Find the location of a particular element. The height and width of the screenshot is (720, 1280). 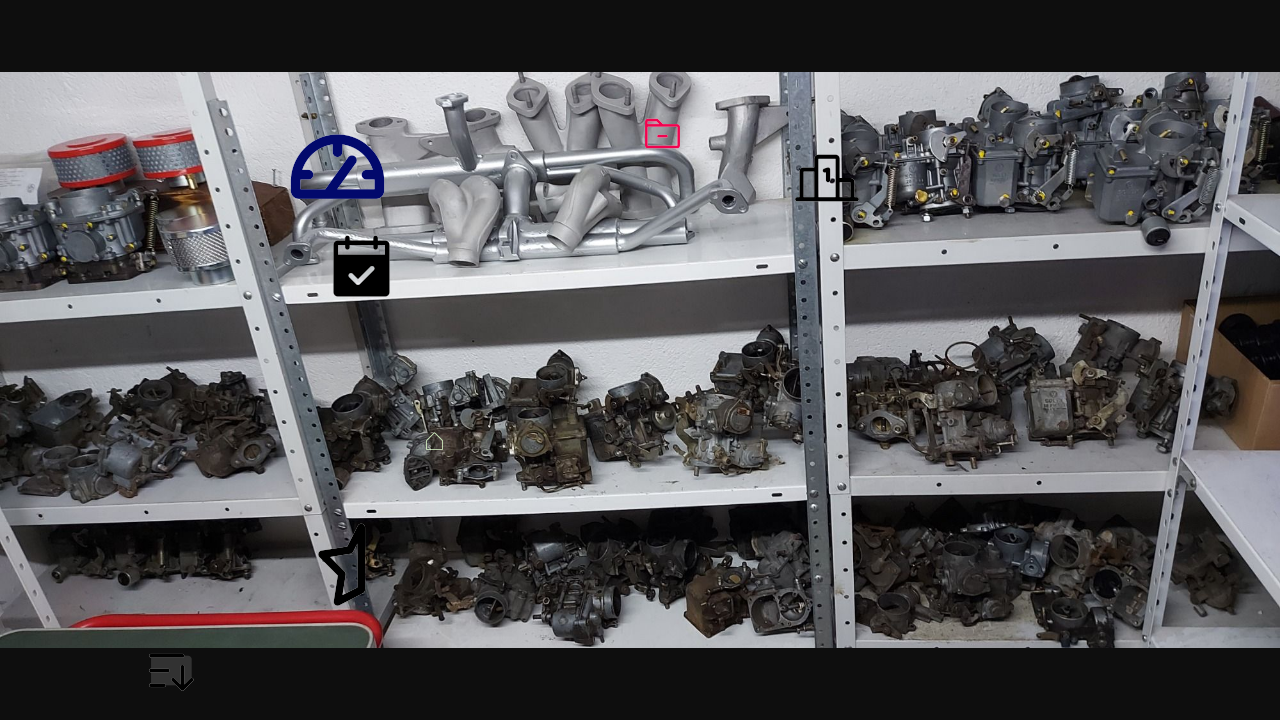

sort items in ascending order is located at coordinates (169, 670).